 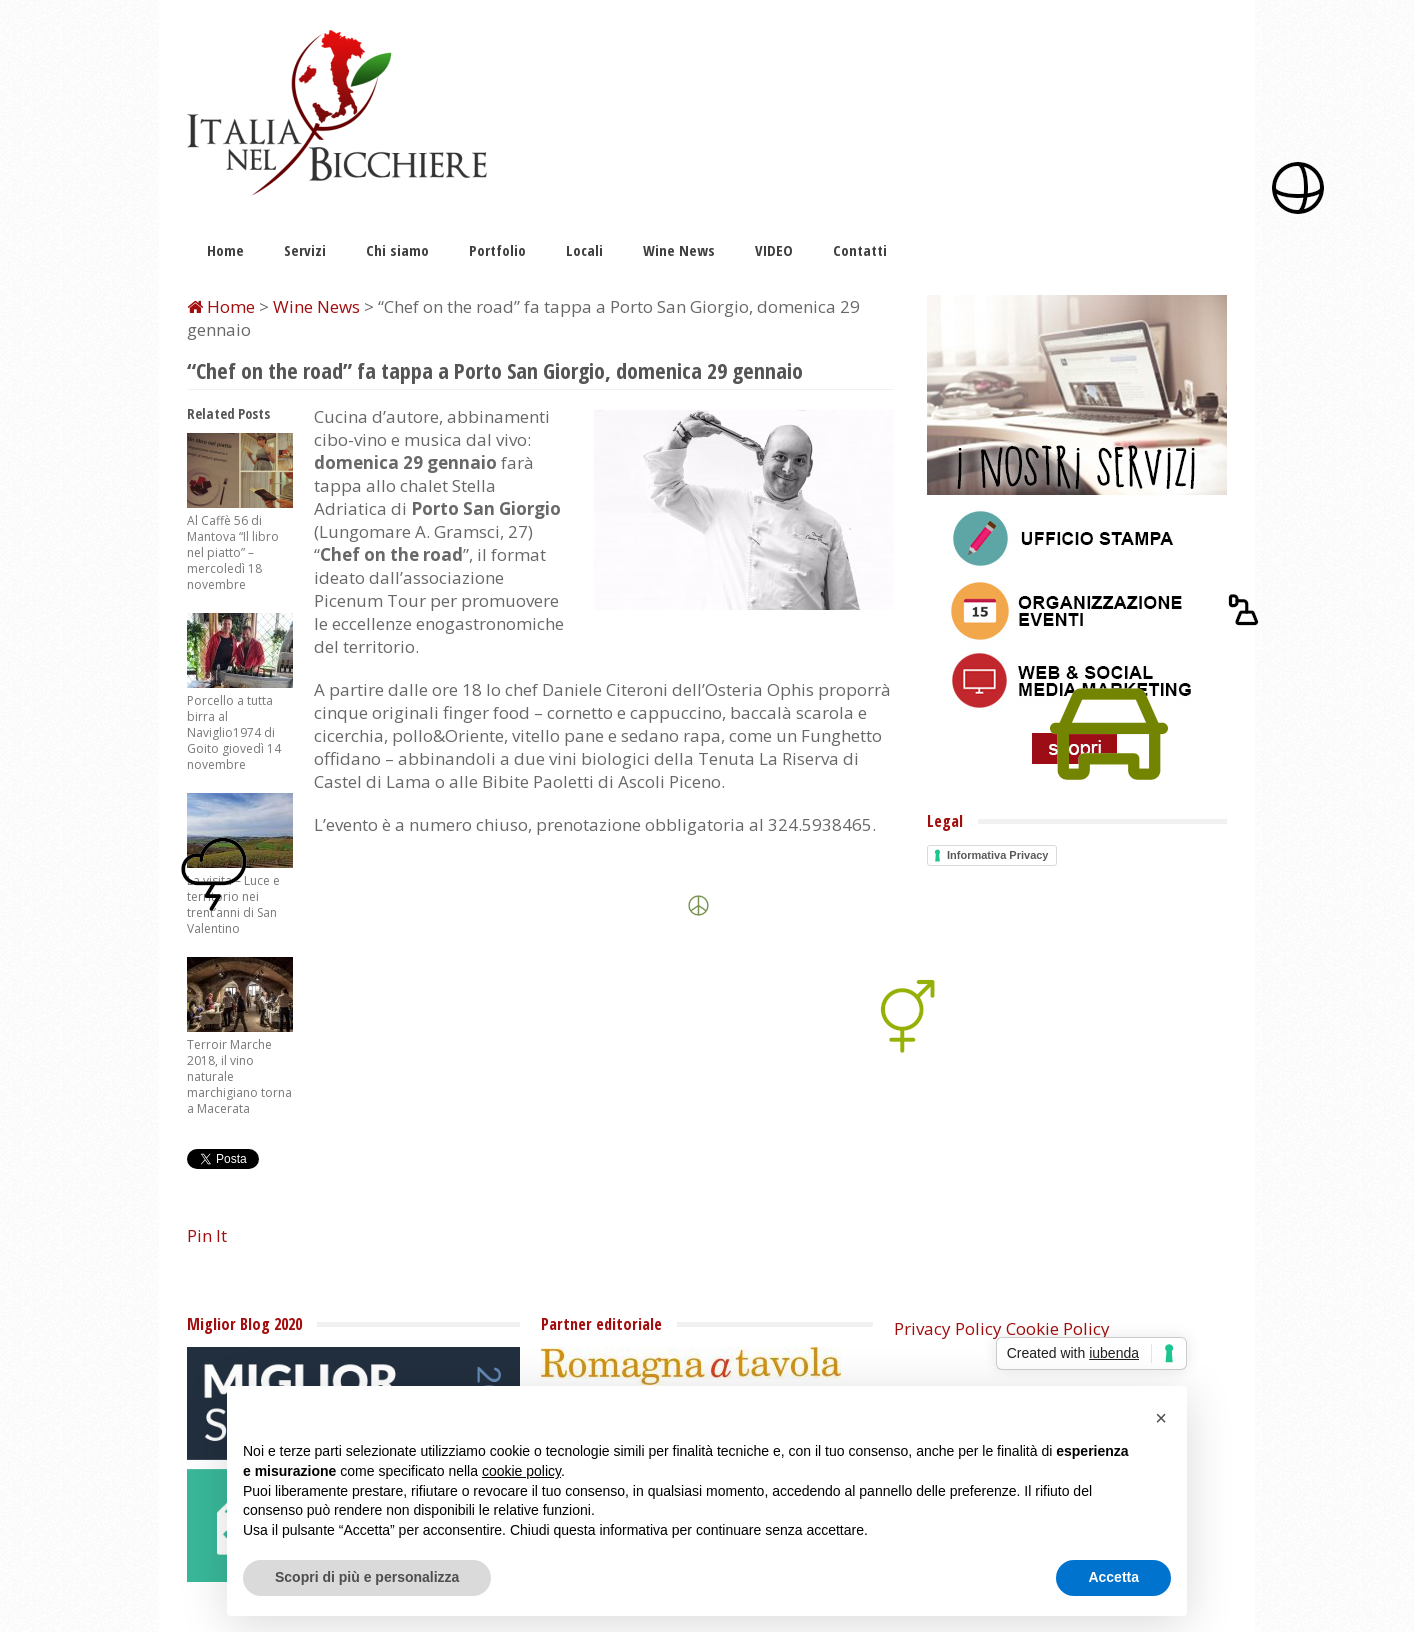 I want to click on access vehicle or car-related settings, so click(x=1109, y=736).